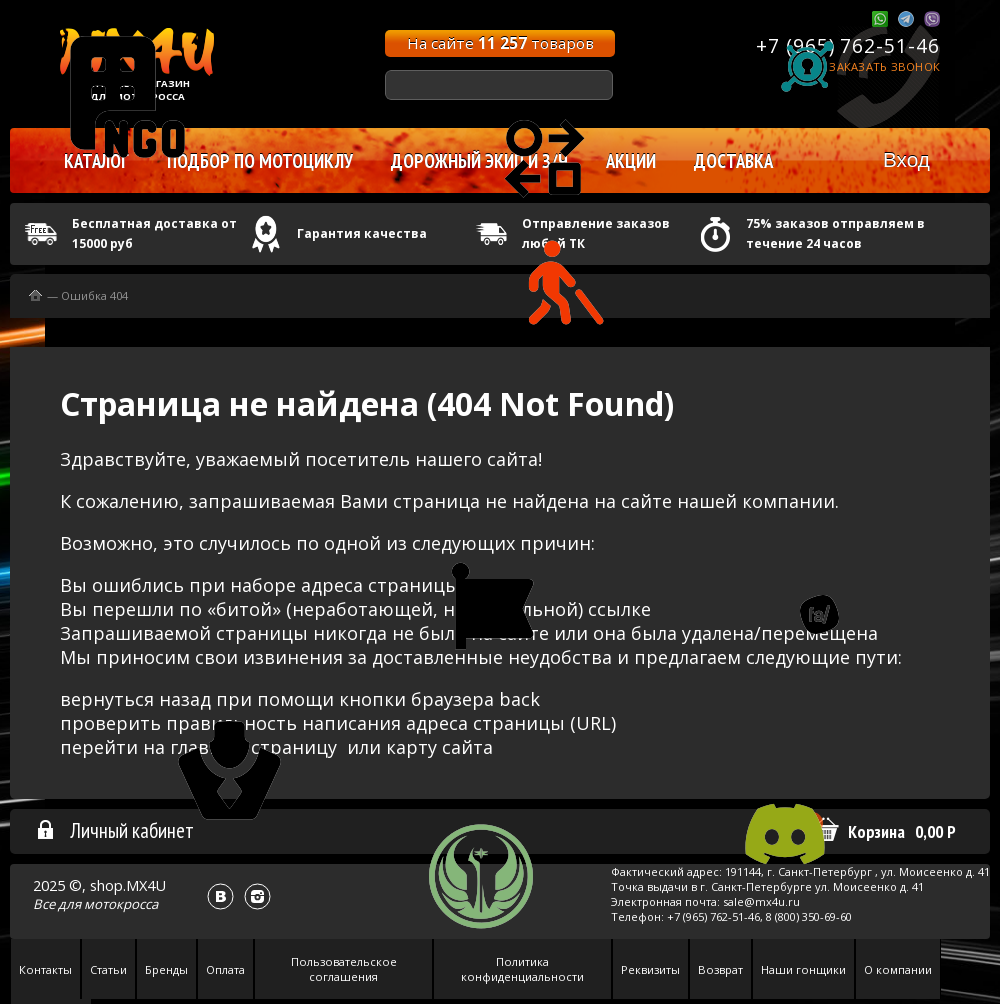 This screenshot has height=1004, width=1000. I want to click on browse jewelry or accessories, so click(229, 773).